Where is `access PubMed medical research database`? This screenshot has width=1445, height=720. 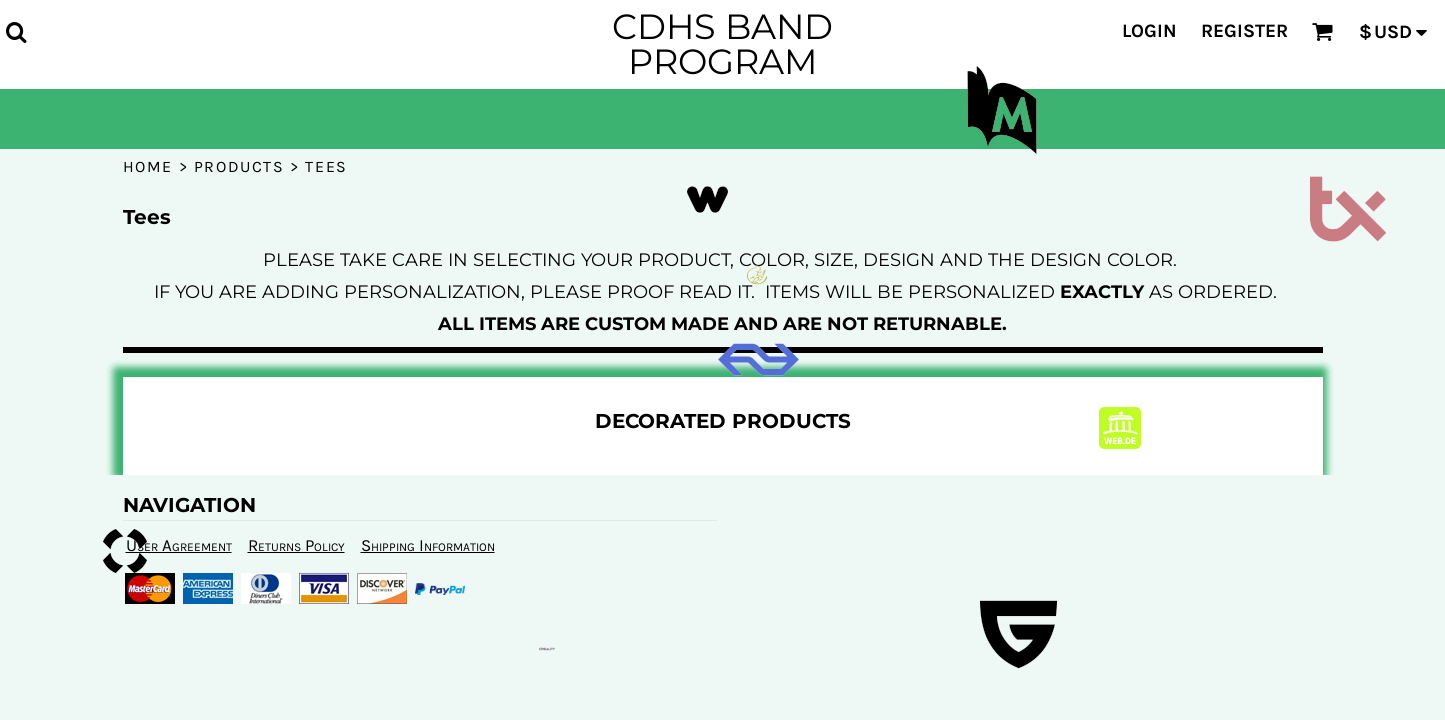 access PubMed medical research database is located at coordinates (1002, 110).